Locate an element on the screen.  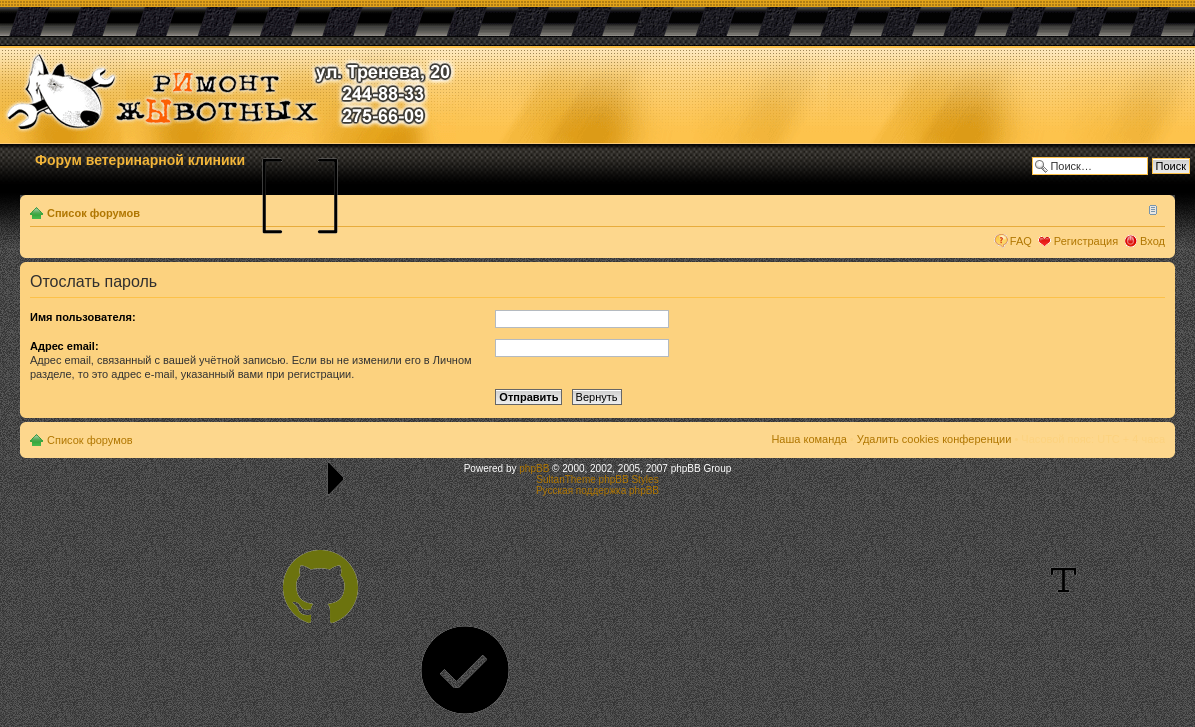
insert code or text block is located at coordinates (300, 196).